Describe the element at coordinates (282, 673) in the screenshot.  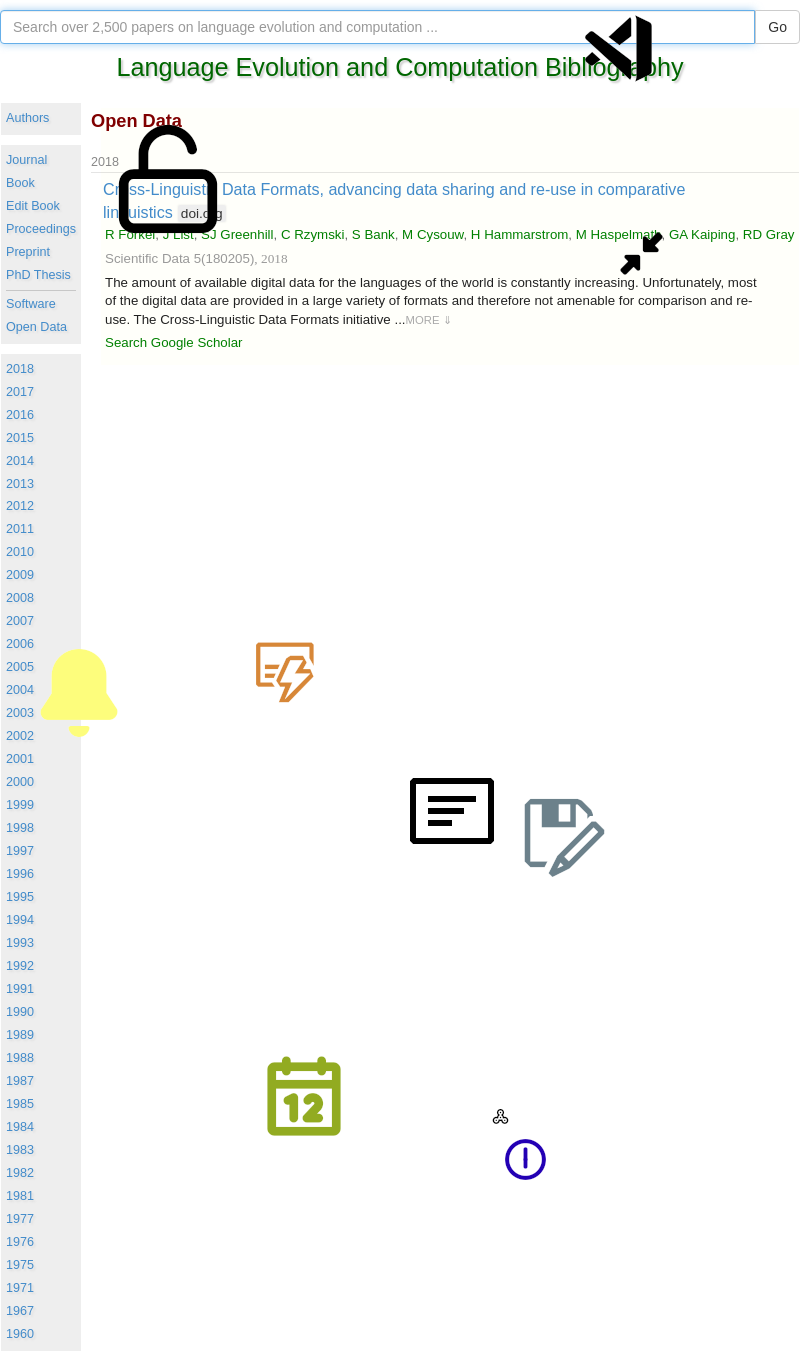
I see `configure github actions workflow` at that location.